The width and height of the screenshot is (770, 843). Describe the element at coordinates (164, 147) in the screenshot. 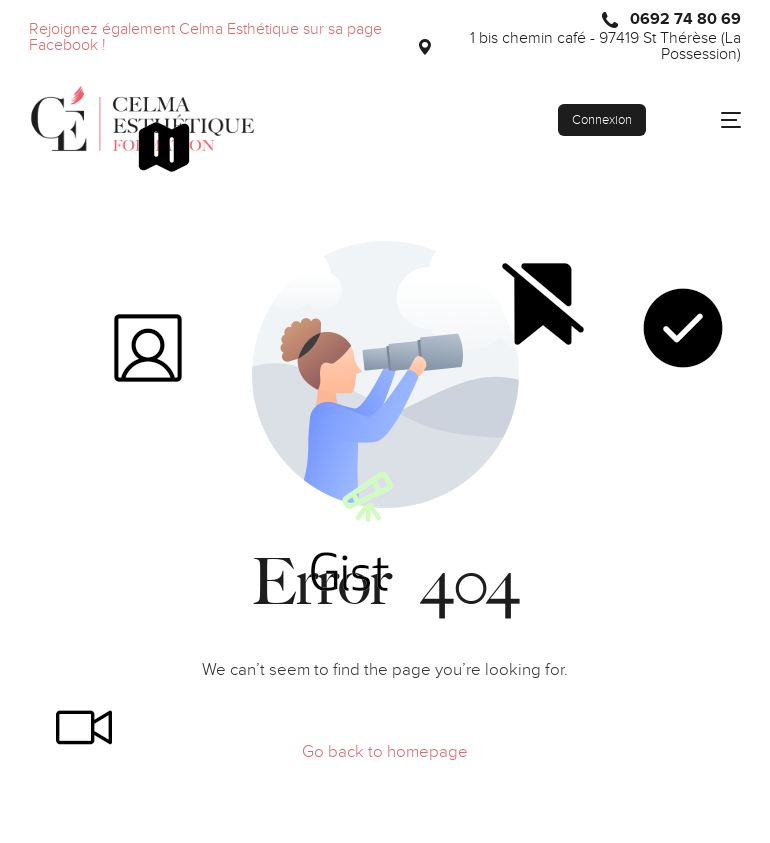

I see `view map or navigation` at that location.